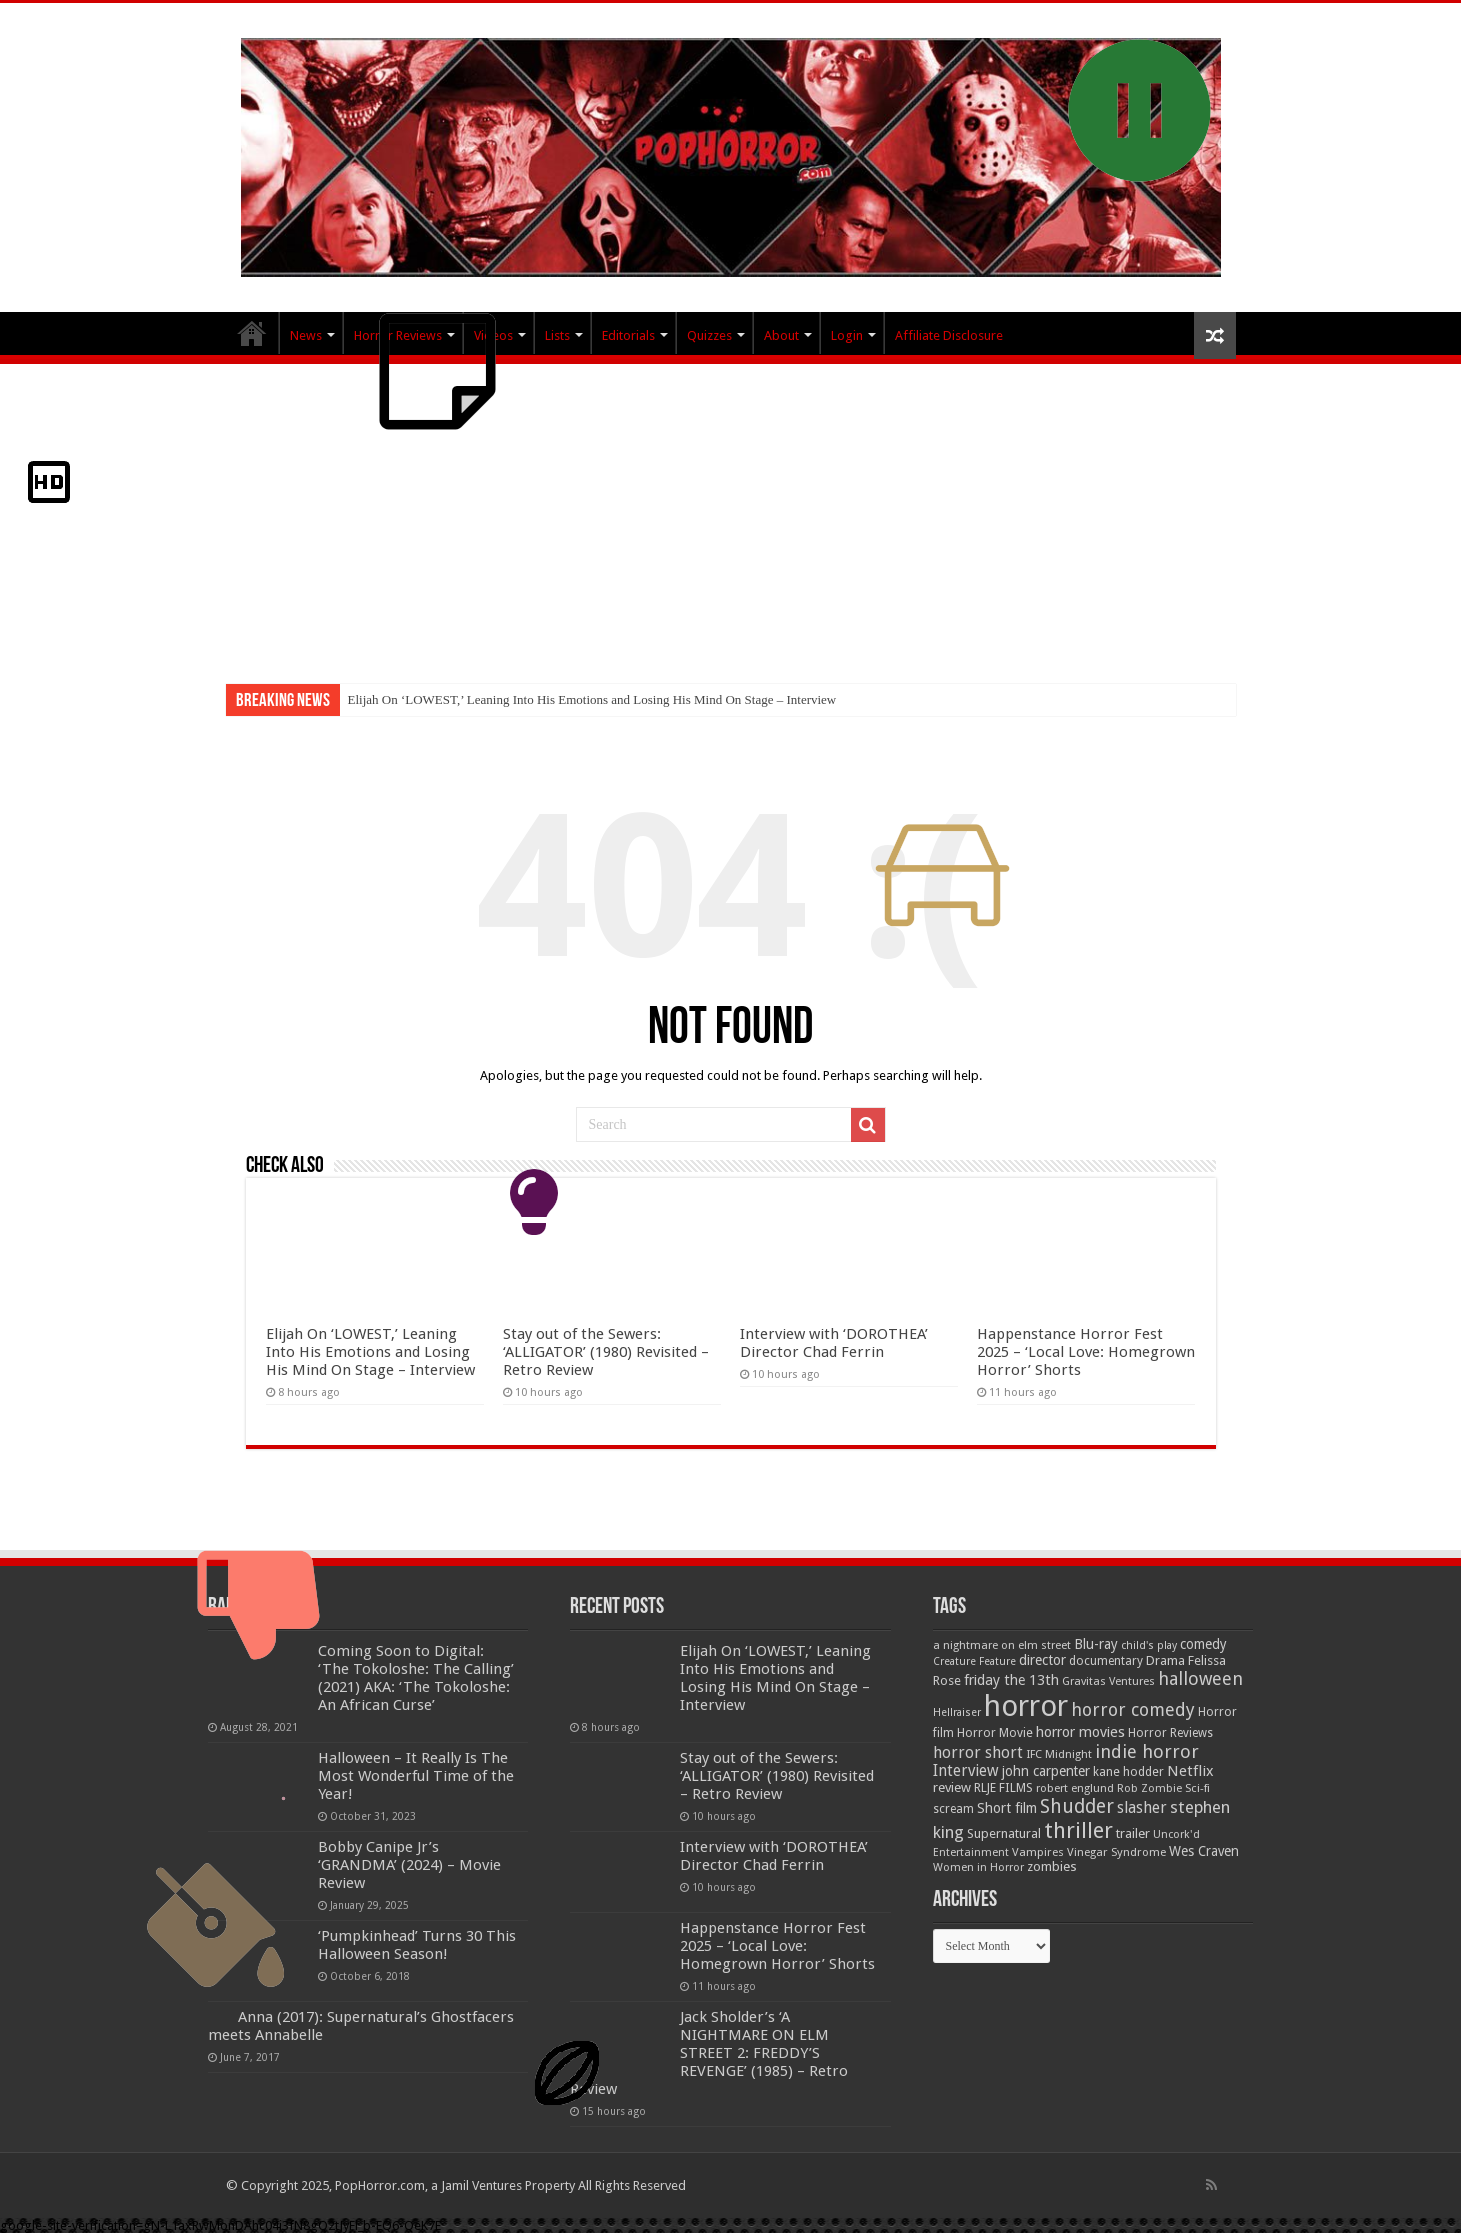 The height and width of the screenshot is (2233, 1461). Describe the element at coordinates (283, 1798) in the screenshot. I see `indicates an unread notification or new item` at that location.